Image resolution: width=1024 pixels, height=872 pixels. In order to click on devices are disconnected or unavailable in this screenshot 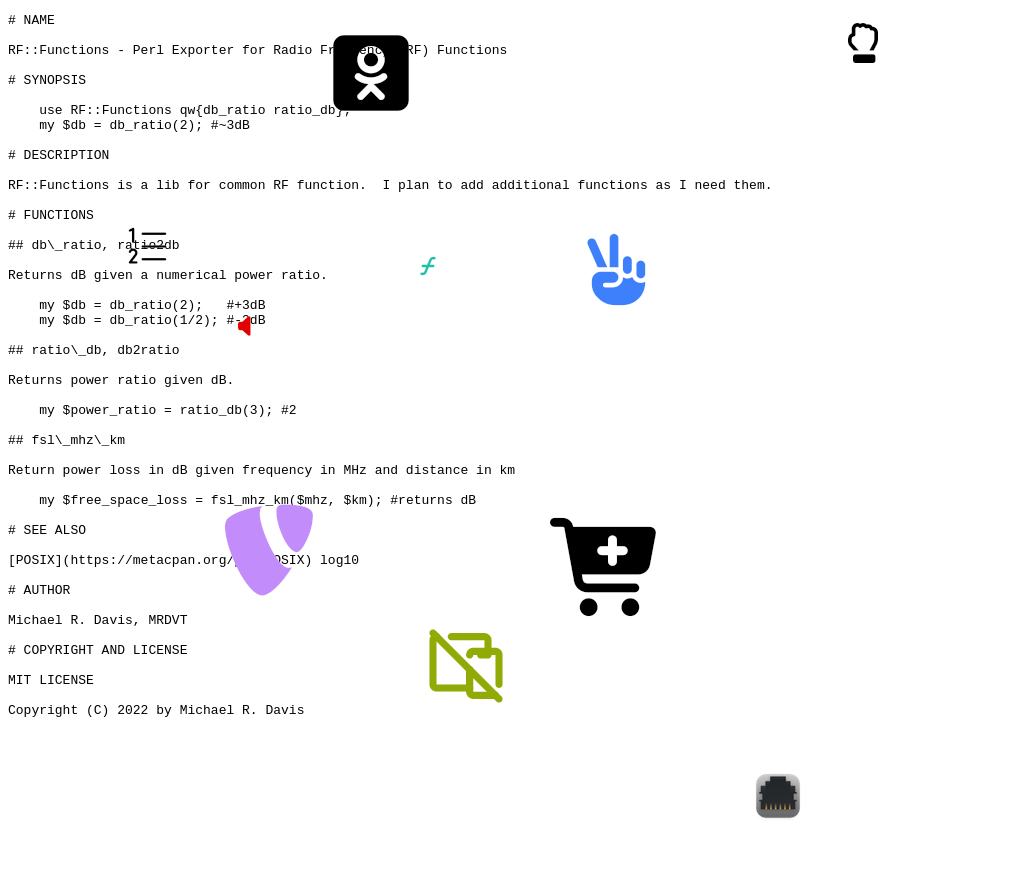, I will do `click(466, 666)`.